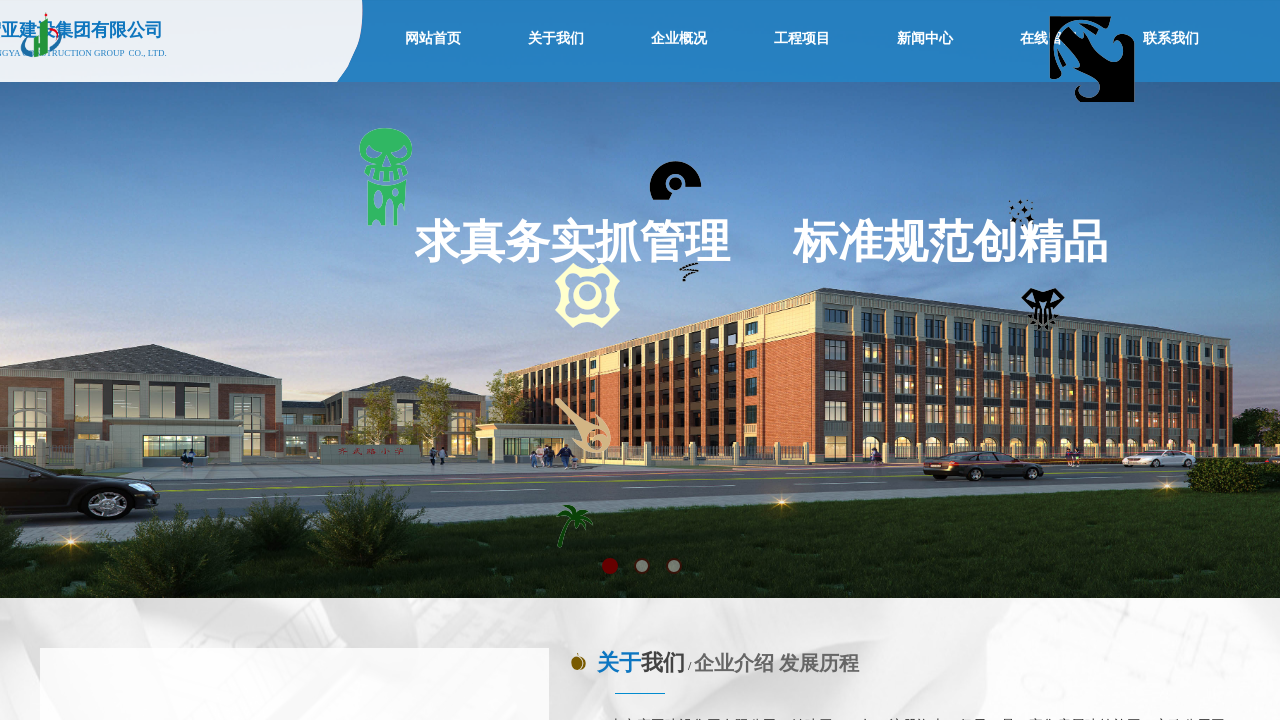 This screenshot has width=1280, height=720. Describe the element at coordinates (384, 176) in the screenshot. I see `indicates poison or toxic damage status` at that location.